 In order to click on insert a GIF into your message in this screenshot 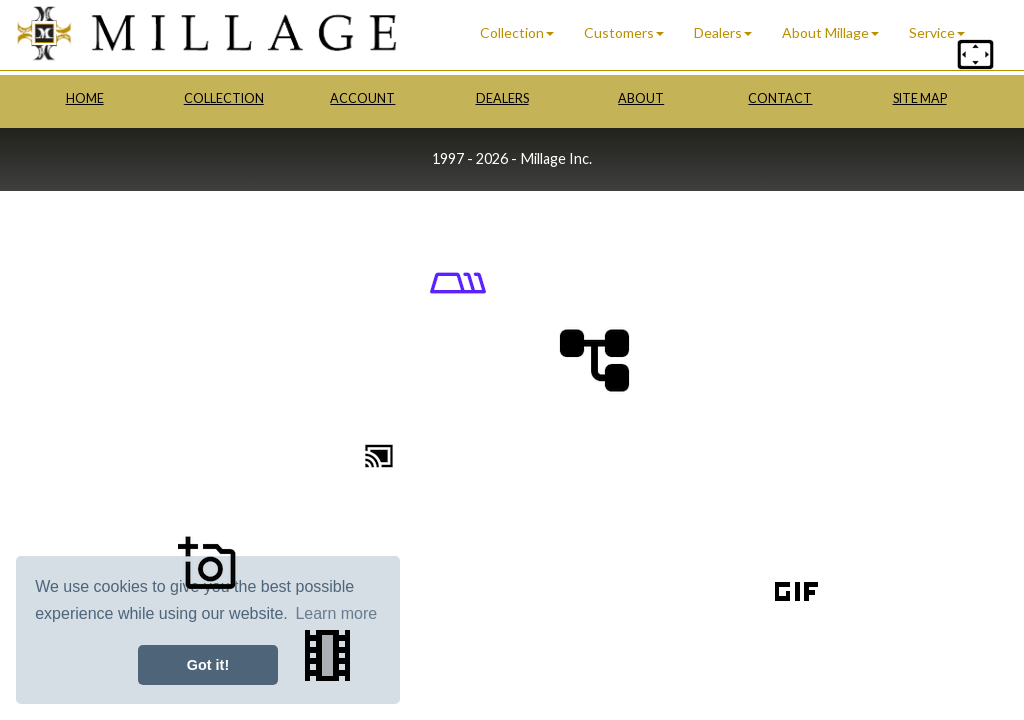, I will do `click(796, 591)`.